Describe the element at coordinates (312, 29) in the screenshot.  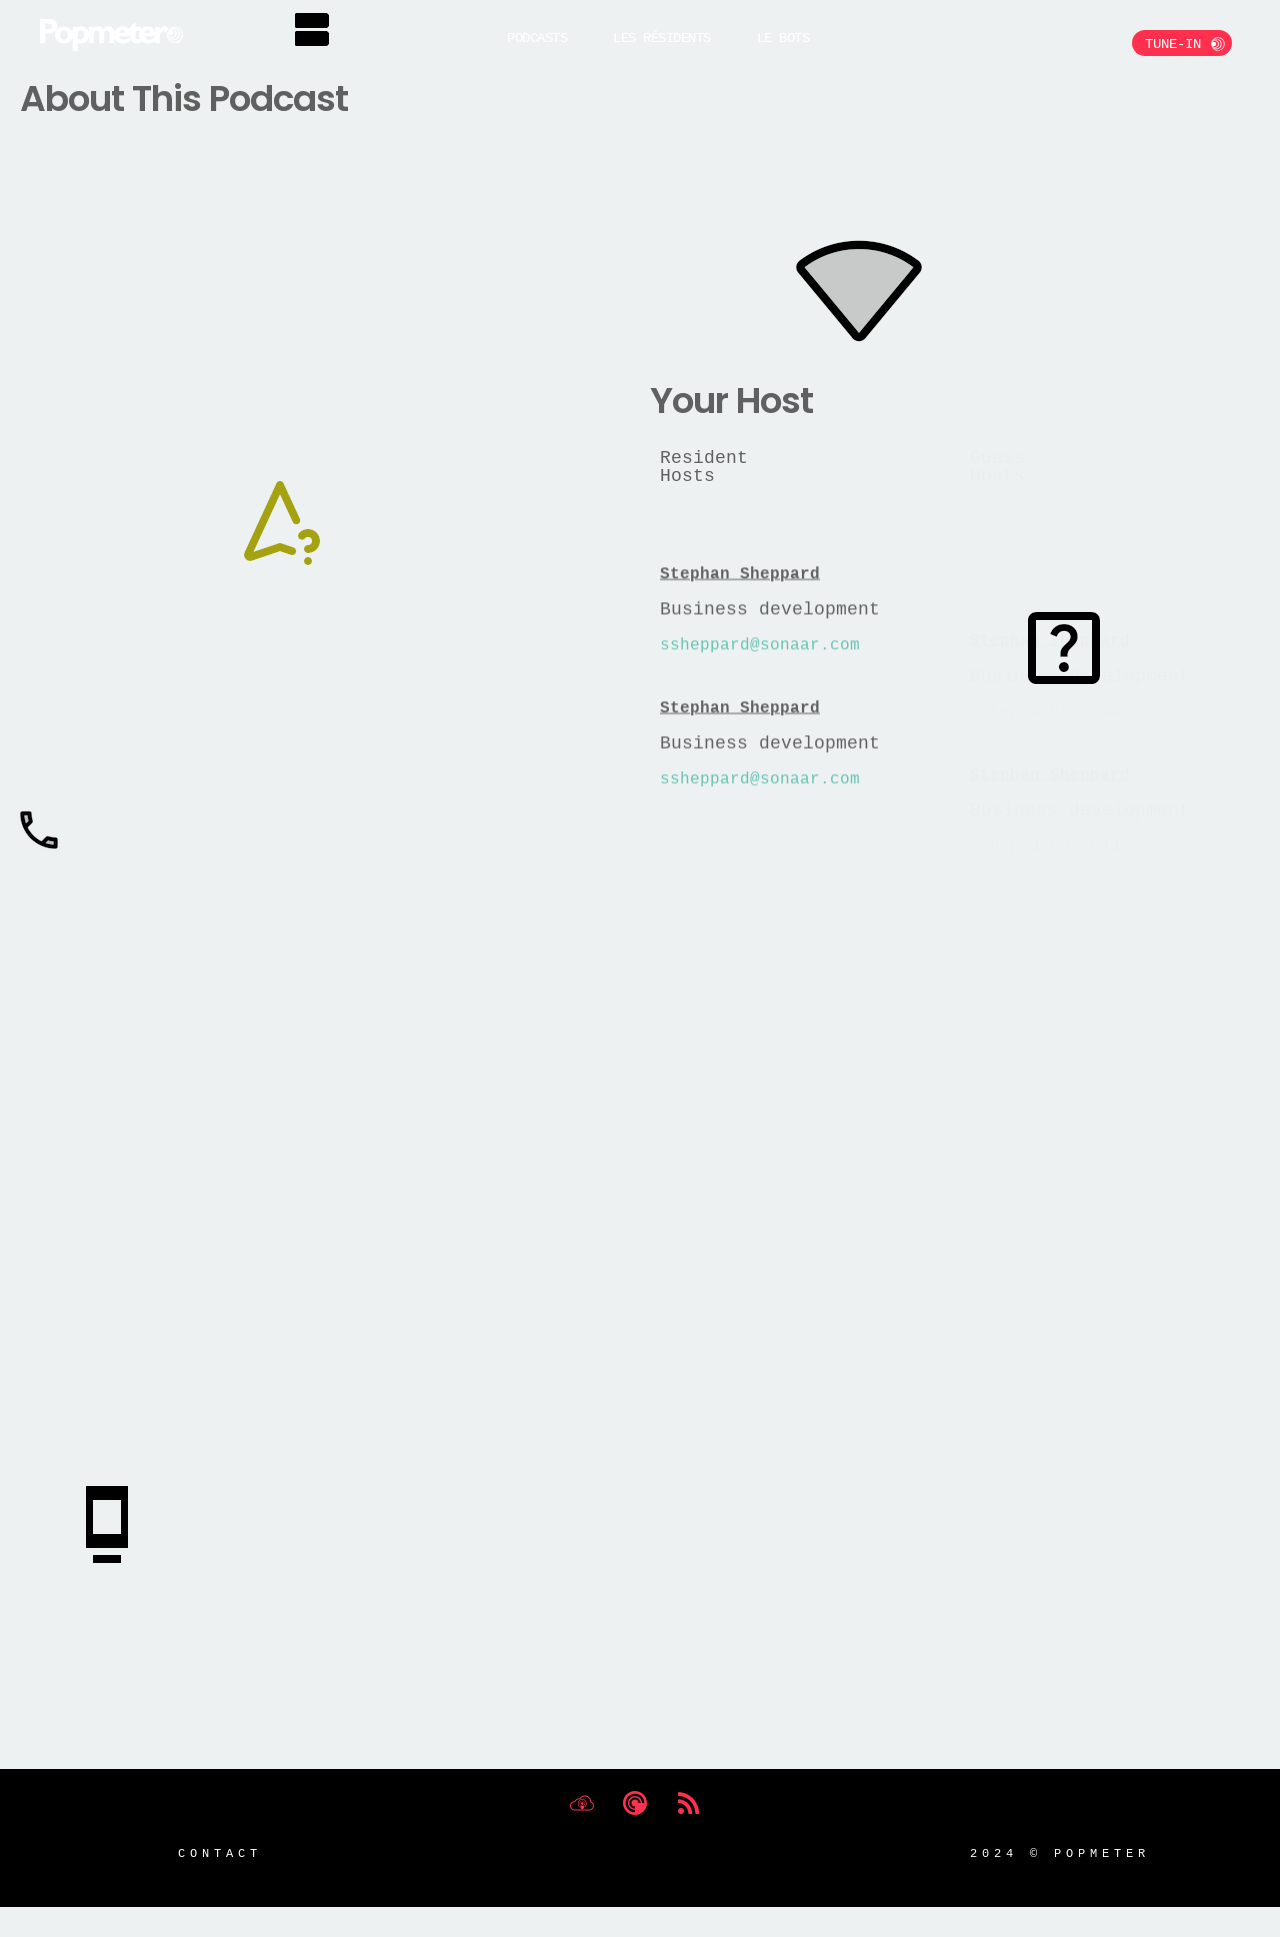
I see `view agenda or list layout` at that location.